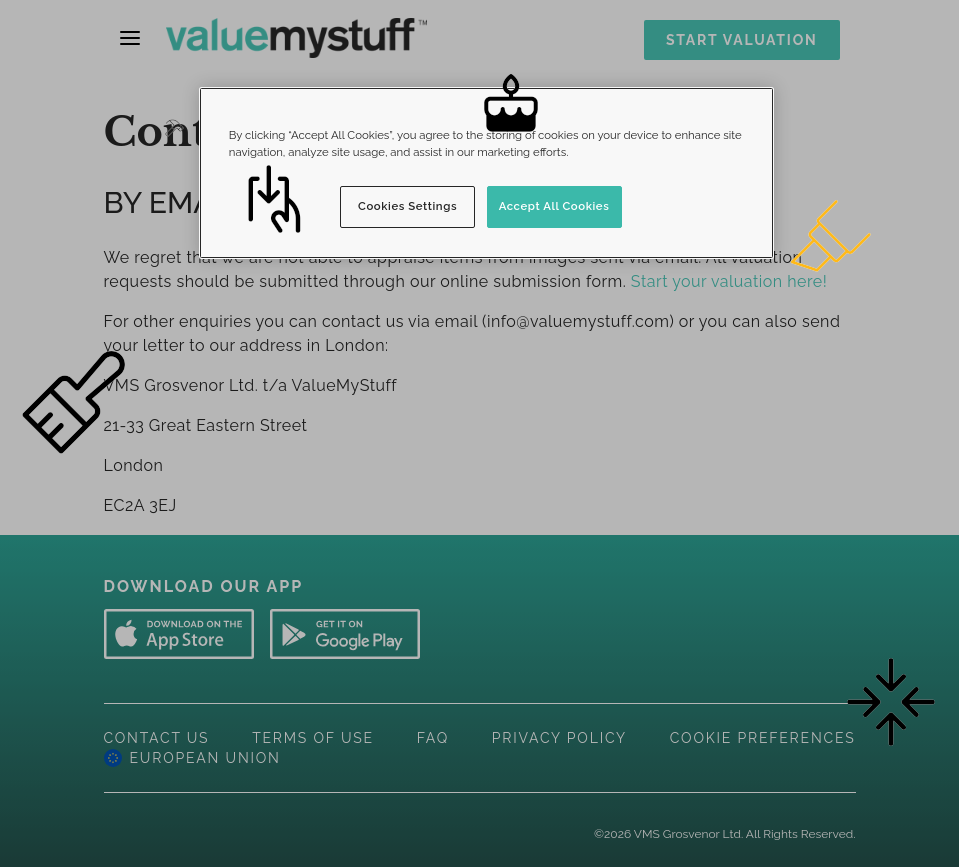 The height and width of the screenshot is (867, 959). I want to click on collapse or minimize content from all directions, so click(891, 702).